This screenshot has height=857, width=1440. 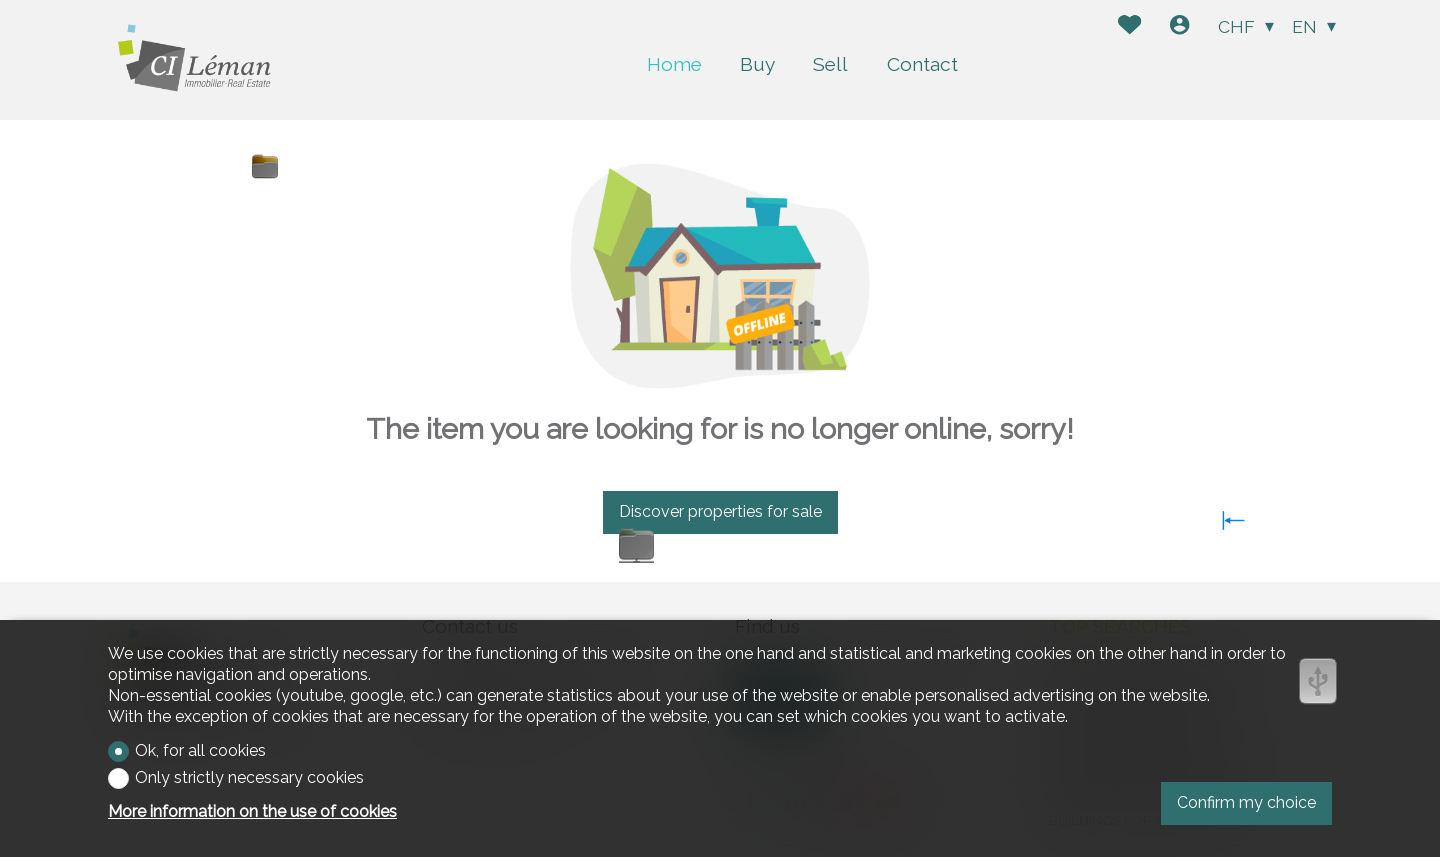 What do you see at coordinates (1318, 681) in the screenshot?
I see `access connected USB storage device` at bounding box center [1318, 681].